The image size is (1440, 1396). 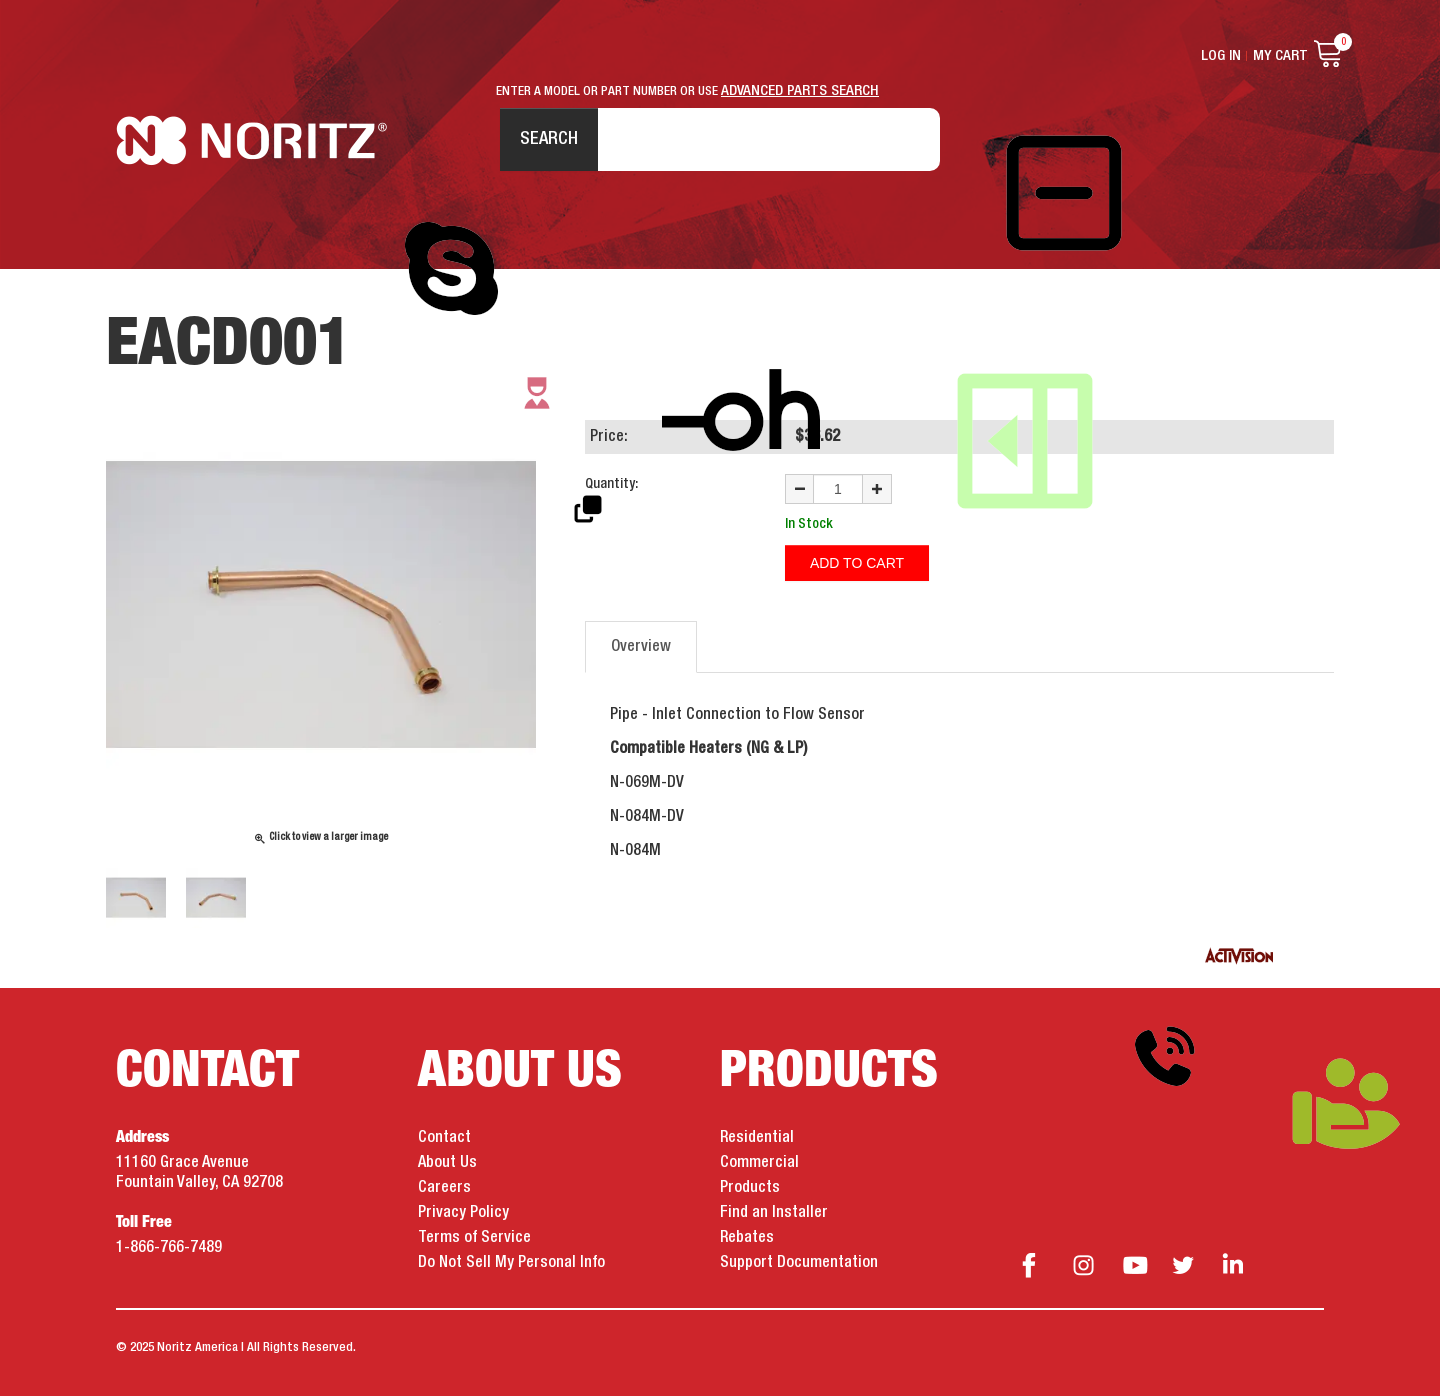 I want to click on access nursing or healthcare staff services, so click(x=537, y=393).